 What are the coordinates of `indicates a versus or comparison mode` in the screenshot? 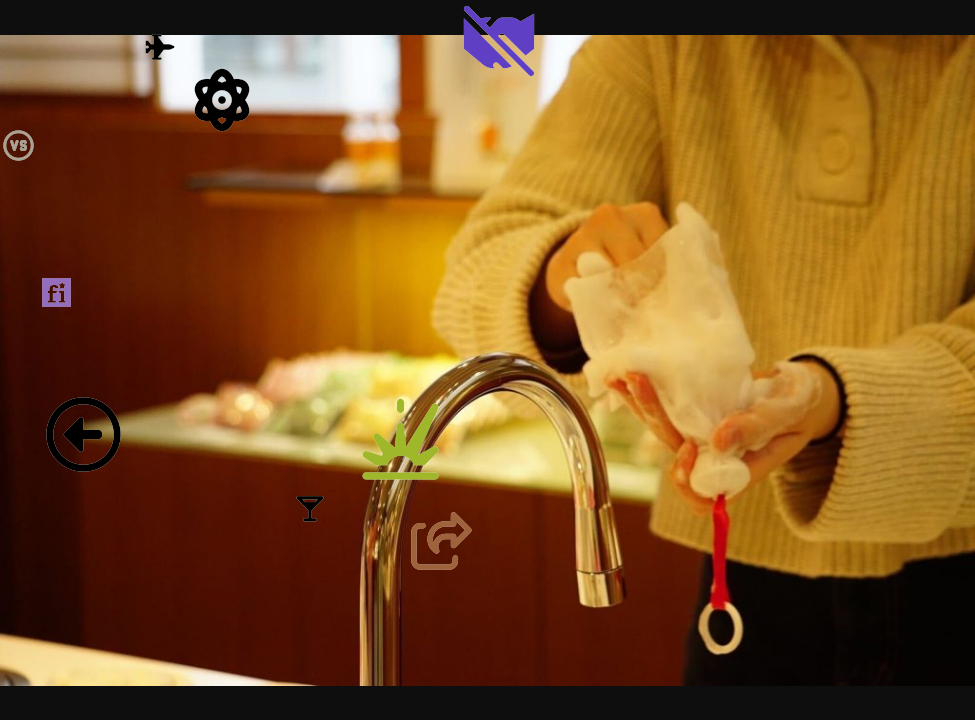 It's located at (18, 145).